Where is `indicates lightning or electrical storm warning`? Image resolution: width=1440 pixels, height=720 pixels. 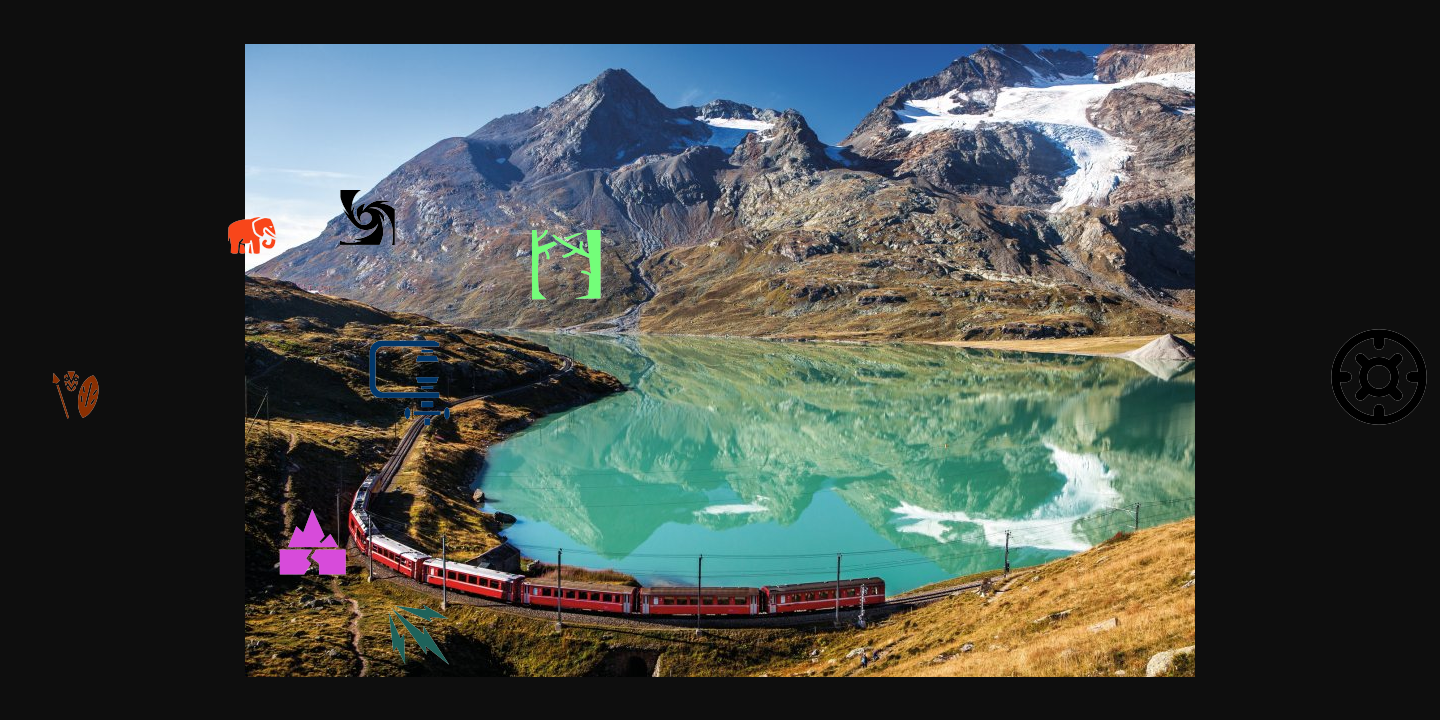 indicates lightning or electrical storm warning is located at coordinates (418, 634).